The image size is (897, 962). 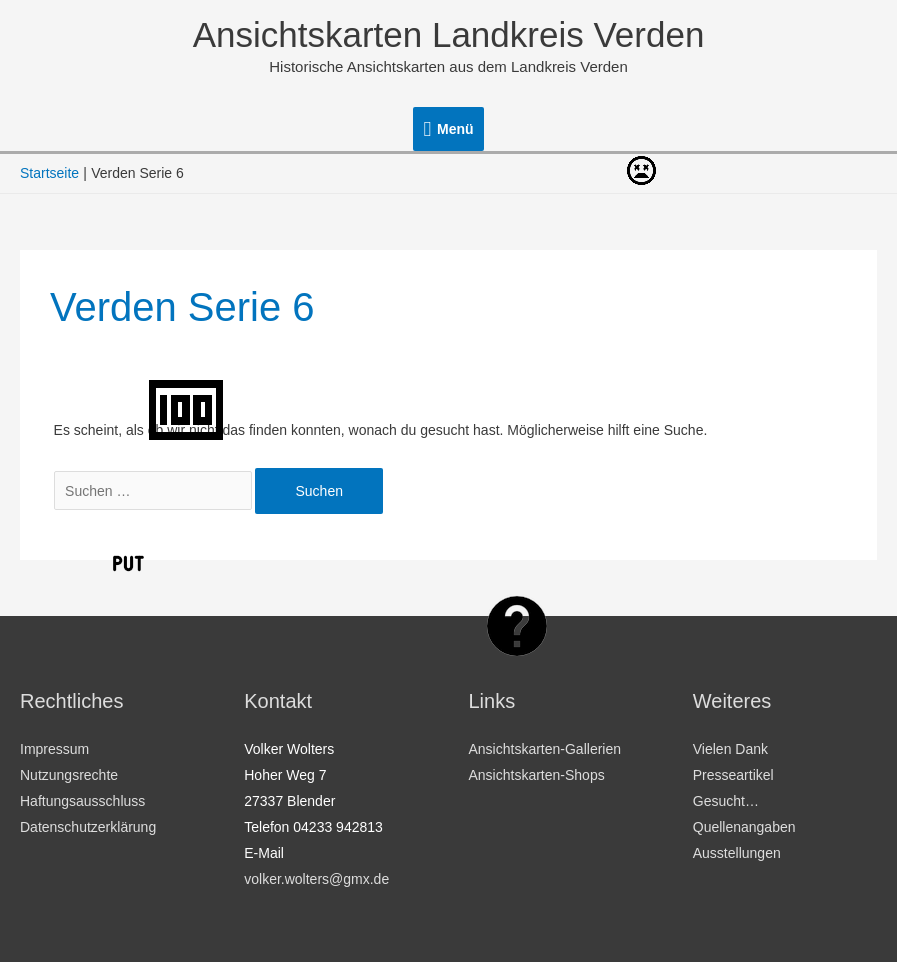 What do you see at coordinates (128, 563) in the screenshot?
I see `indicates an HTTP PUT request method` at bounding box center [128, 563].